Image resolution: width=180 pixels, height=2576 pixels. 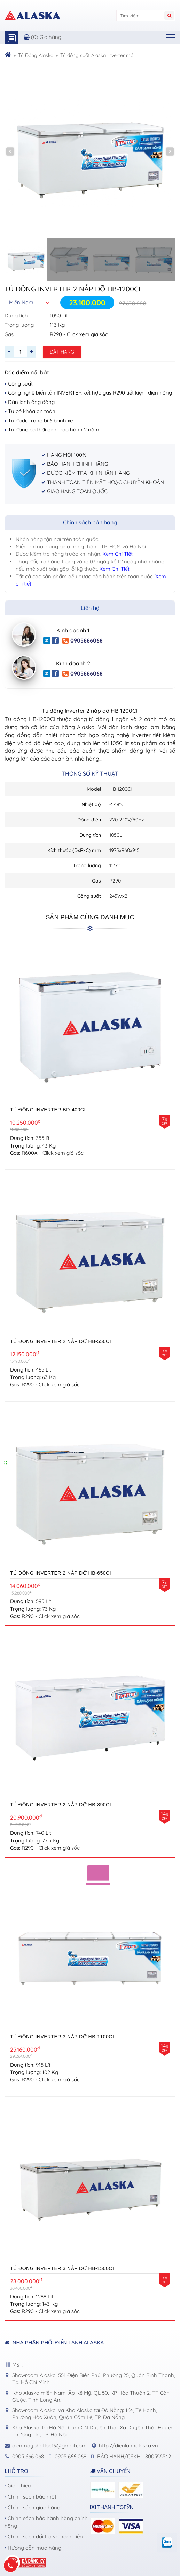 What do you see at coordinates (6, 1463) in the screenshot?
I see `drag to reorder this item` at bounding box center [6, 1463].